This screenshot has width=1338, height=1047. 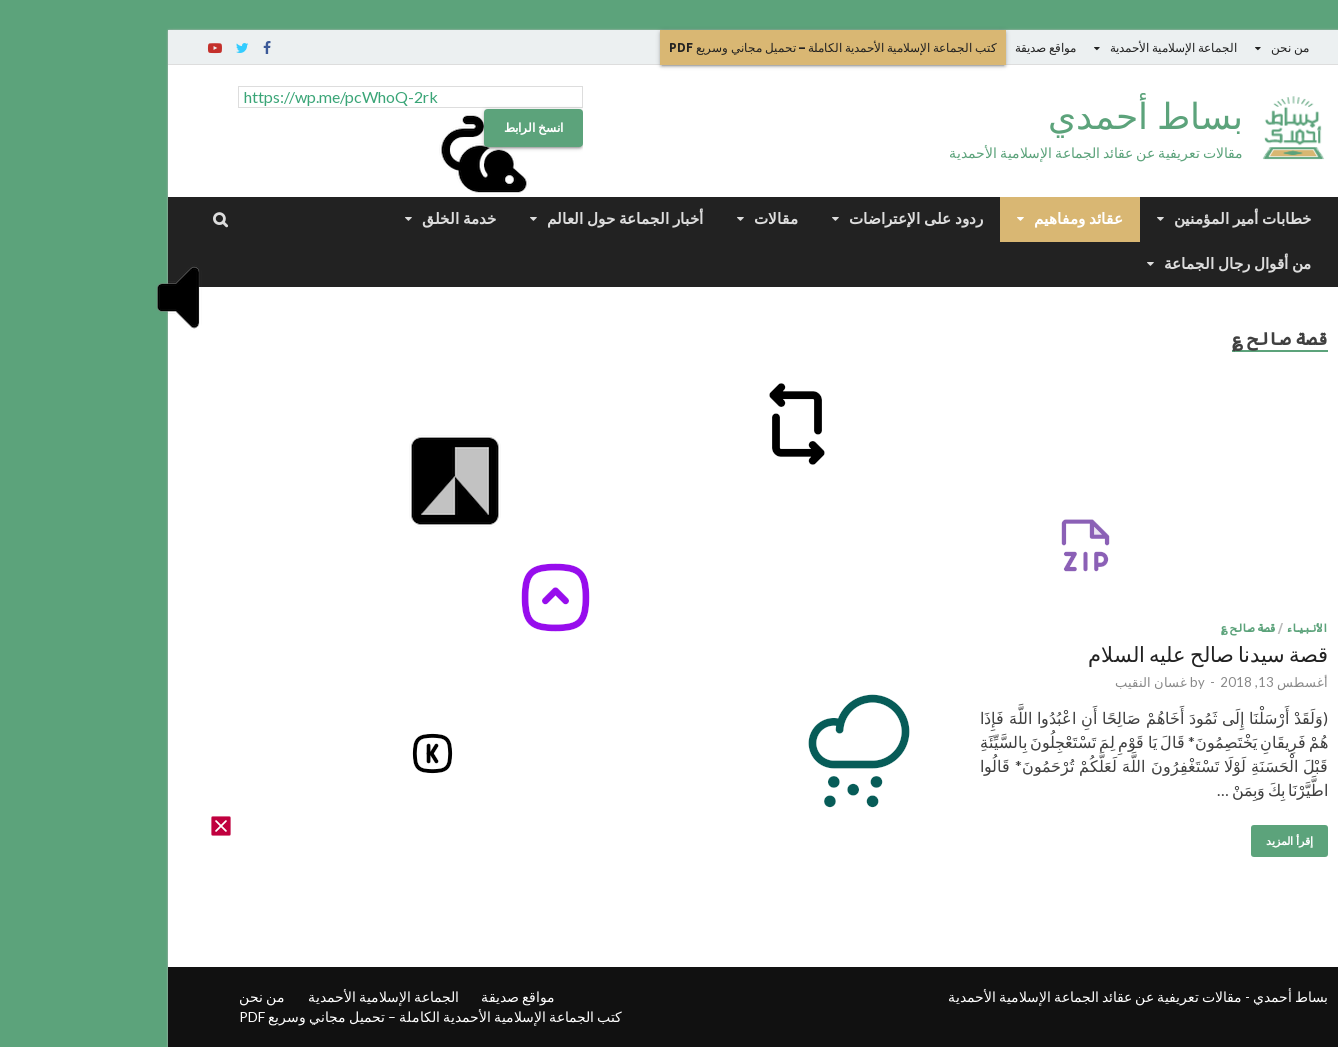 I want to click on indicates a keyboard shortcut or hotkey, so click(x=432, y=753).